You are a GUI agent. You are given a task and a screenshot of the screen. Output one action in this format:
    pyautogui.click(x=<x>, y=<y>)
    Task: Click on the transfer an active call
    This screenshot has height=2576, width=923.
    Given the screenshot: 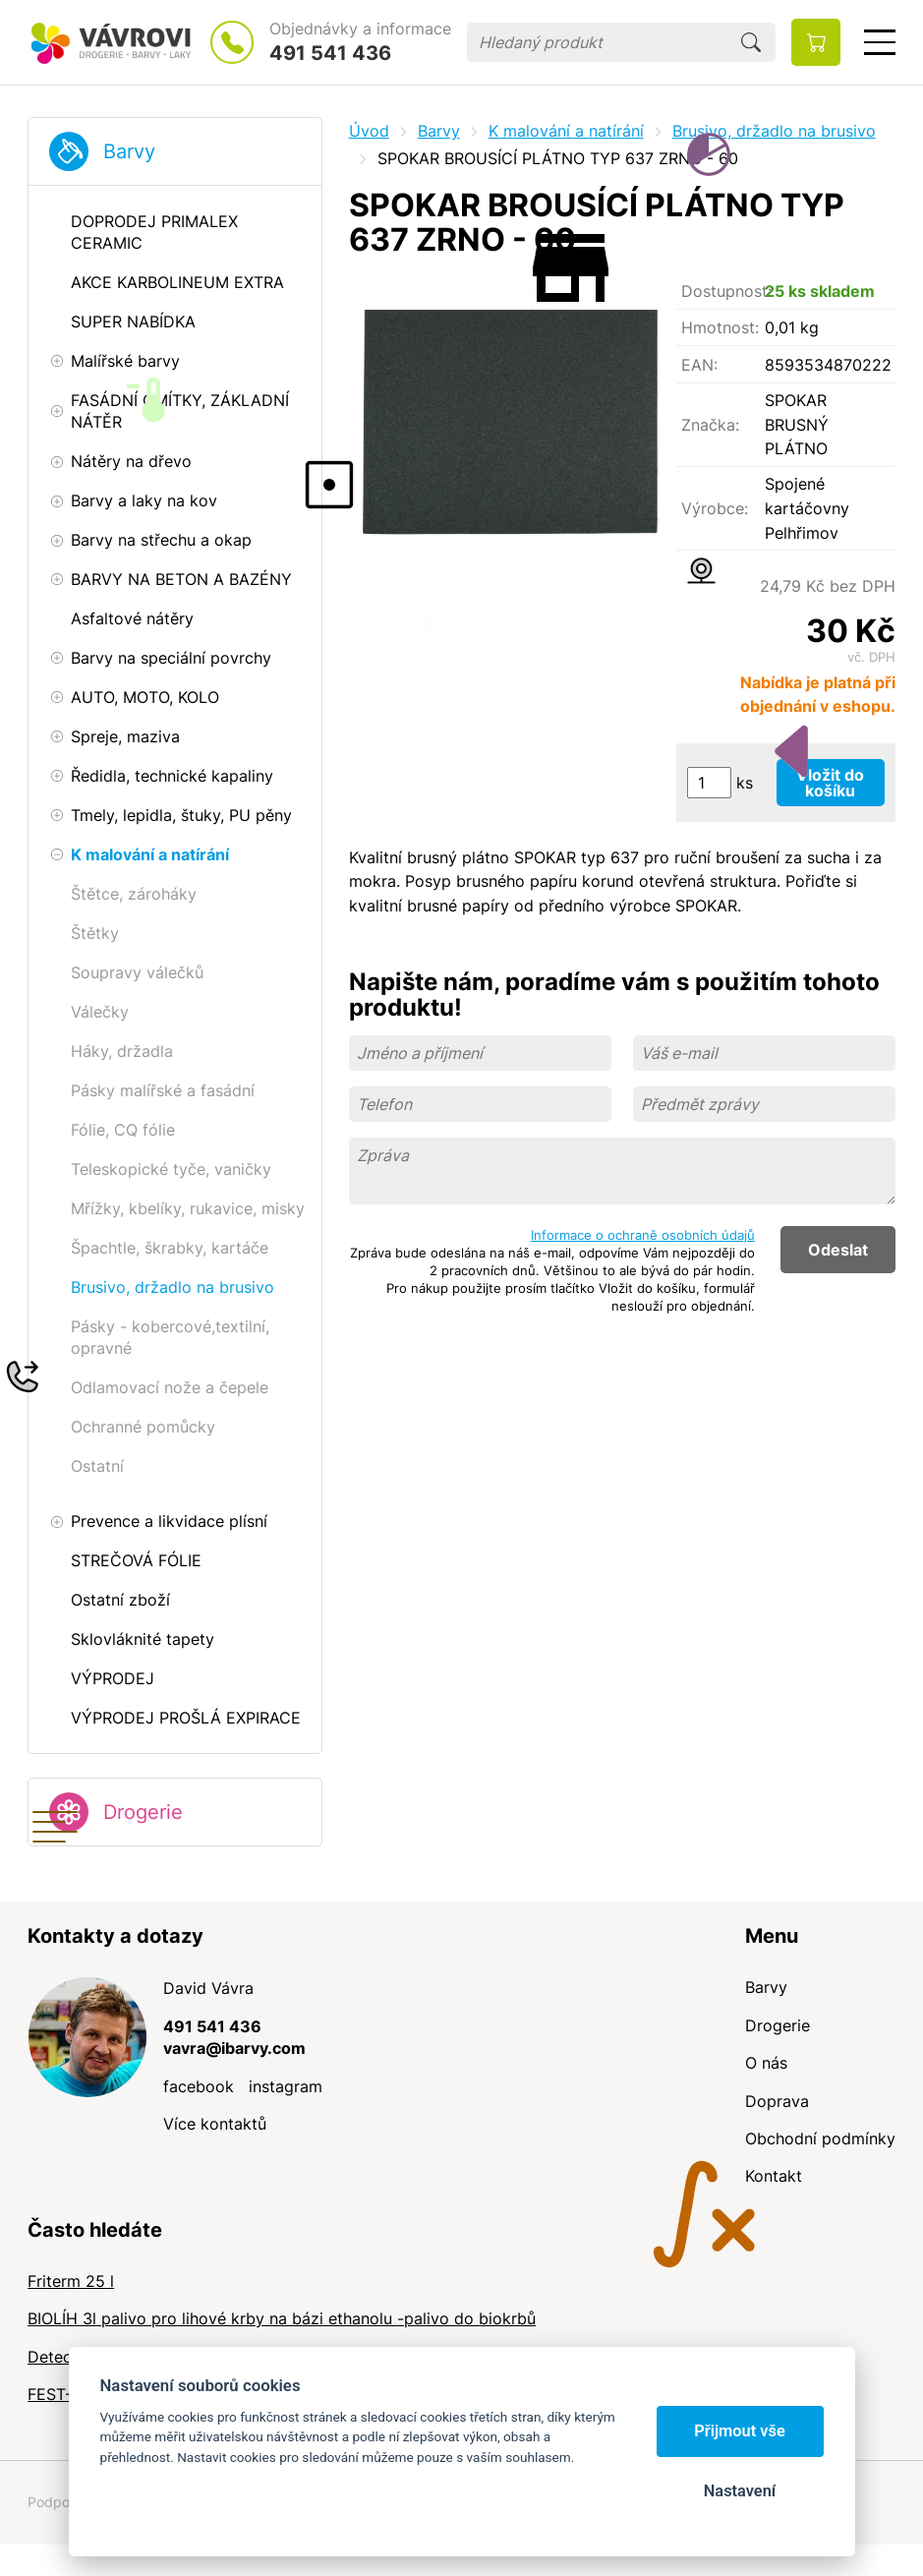 What is the action you would take?
    pyautogui.click(x=23, y=1376)
    